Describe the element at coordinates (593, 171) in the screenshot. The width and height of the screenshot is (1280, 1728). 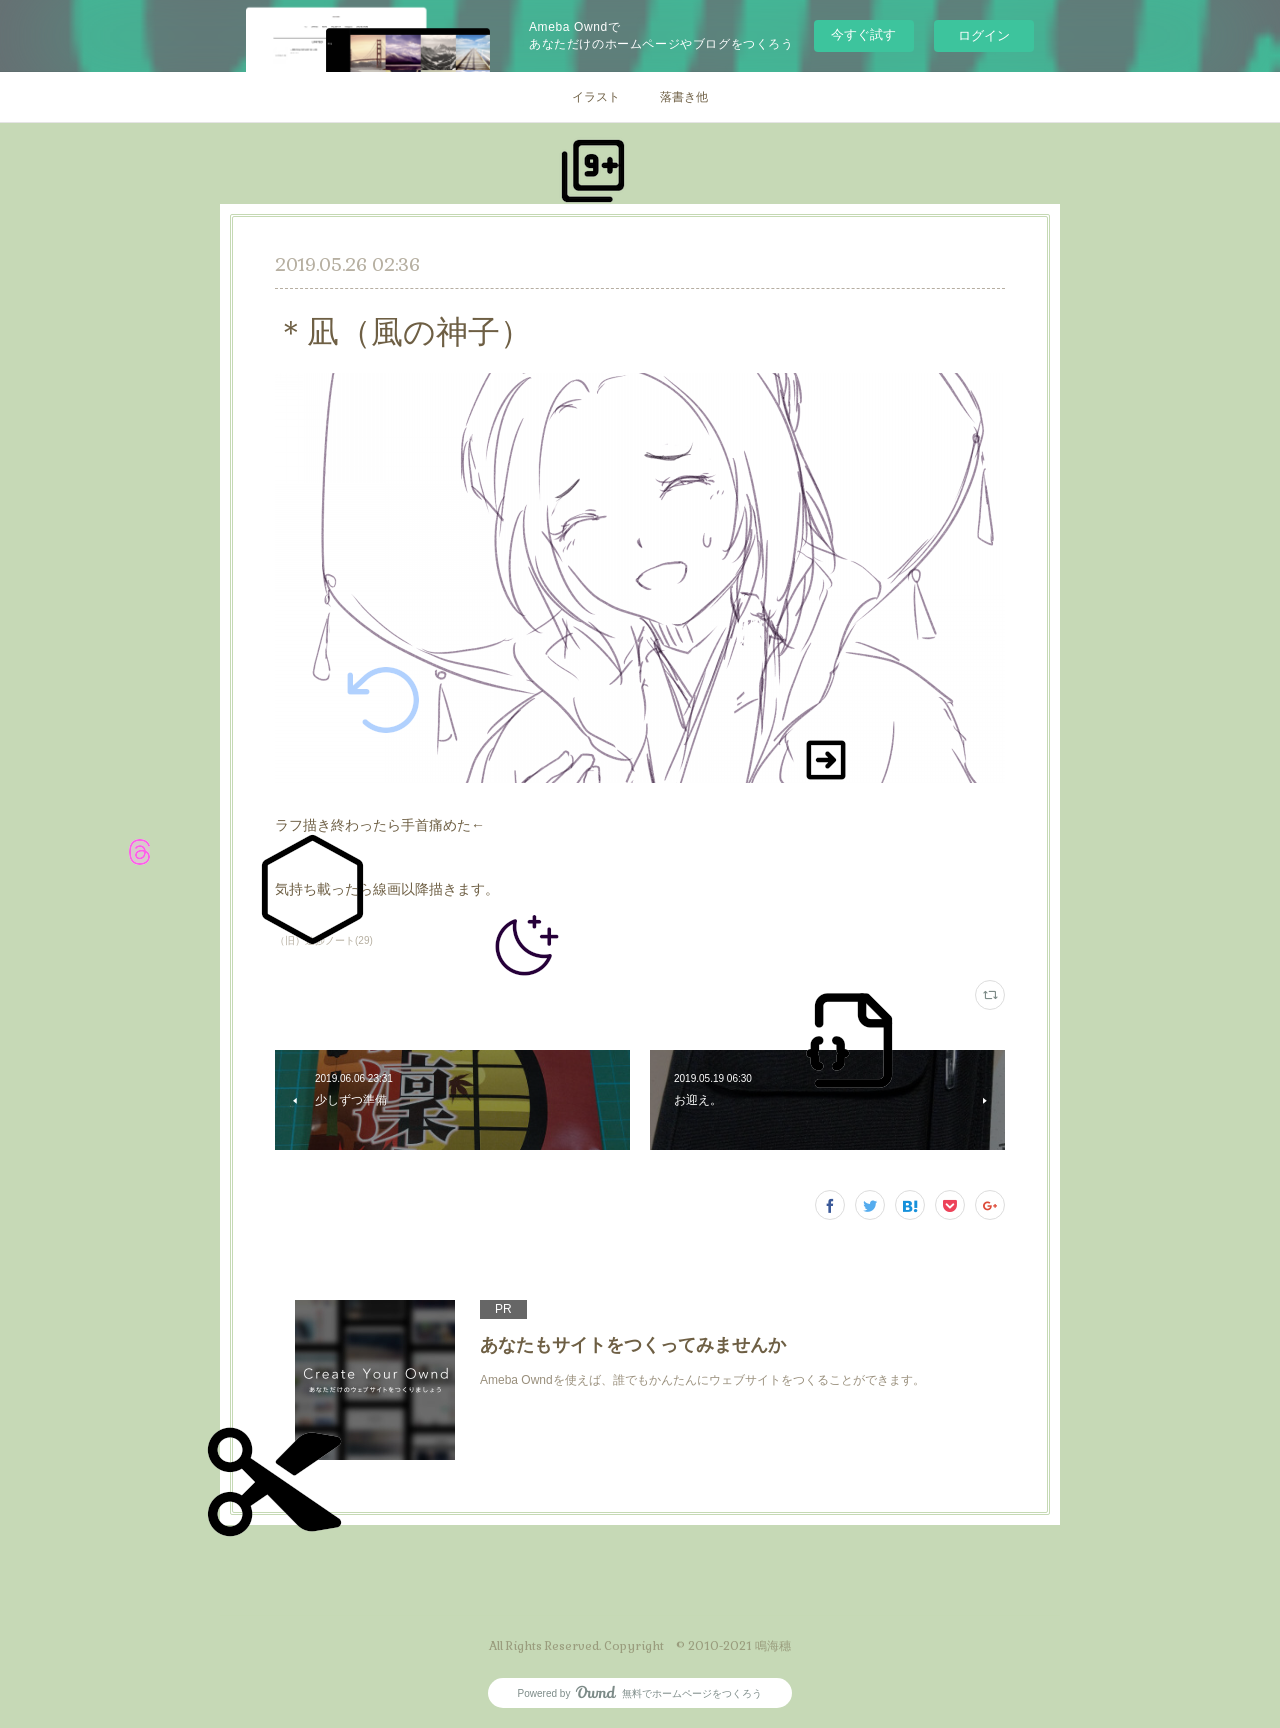
I see `indicates 9 or more items in a stack or collection` at that location.